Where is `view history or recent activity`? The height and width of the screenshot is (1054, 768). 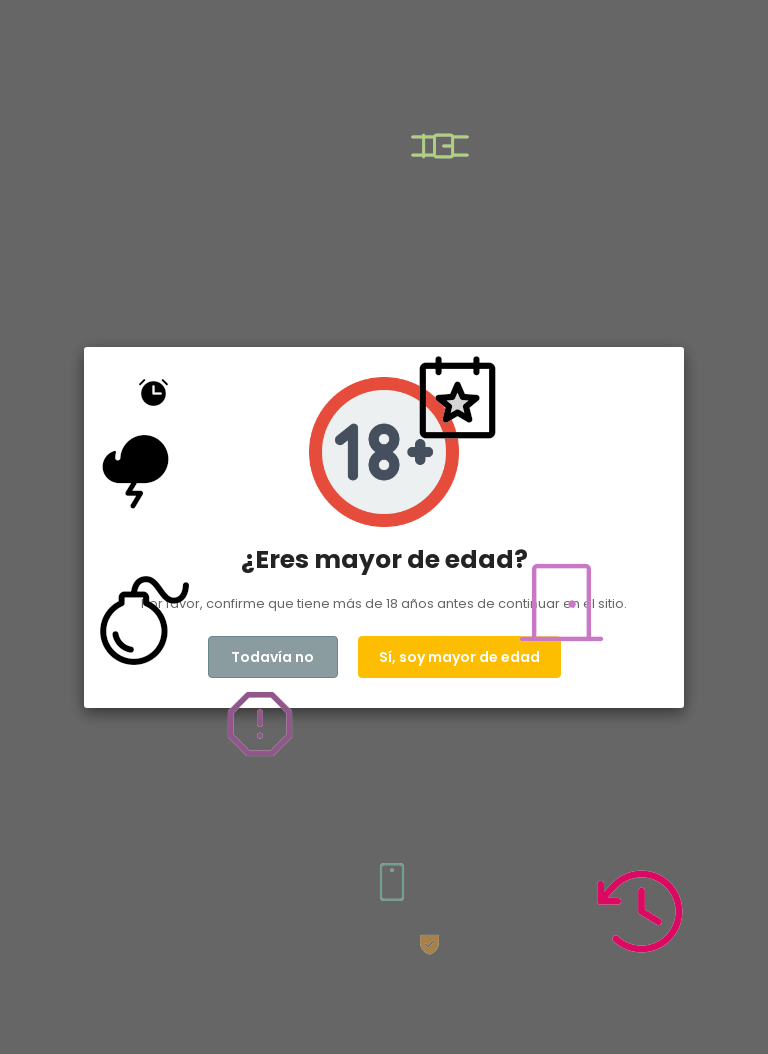
view history or recent activity is located at coordinates (641, 911).